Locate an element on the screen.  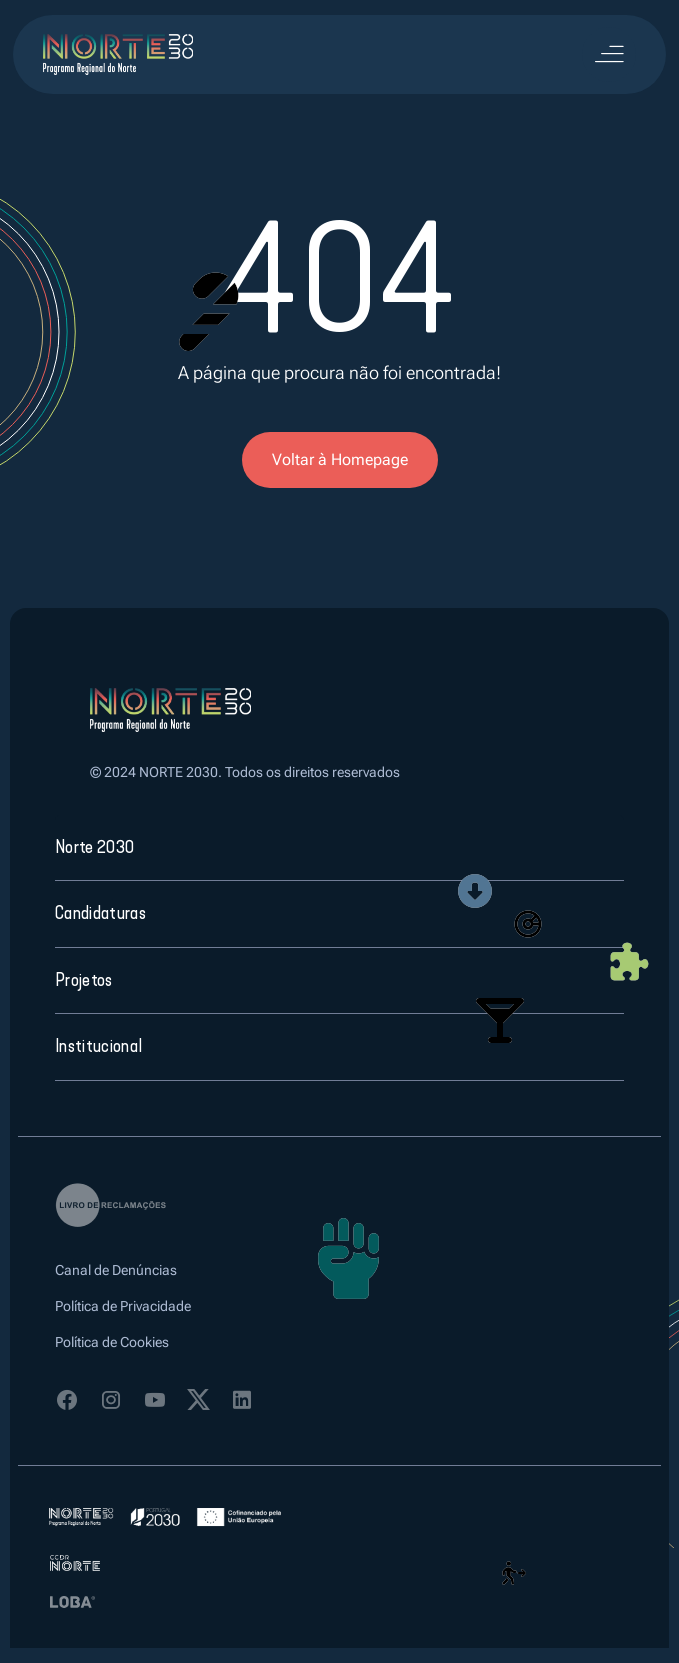
exit or leave current area is located at coordinates (514, 1573).